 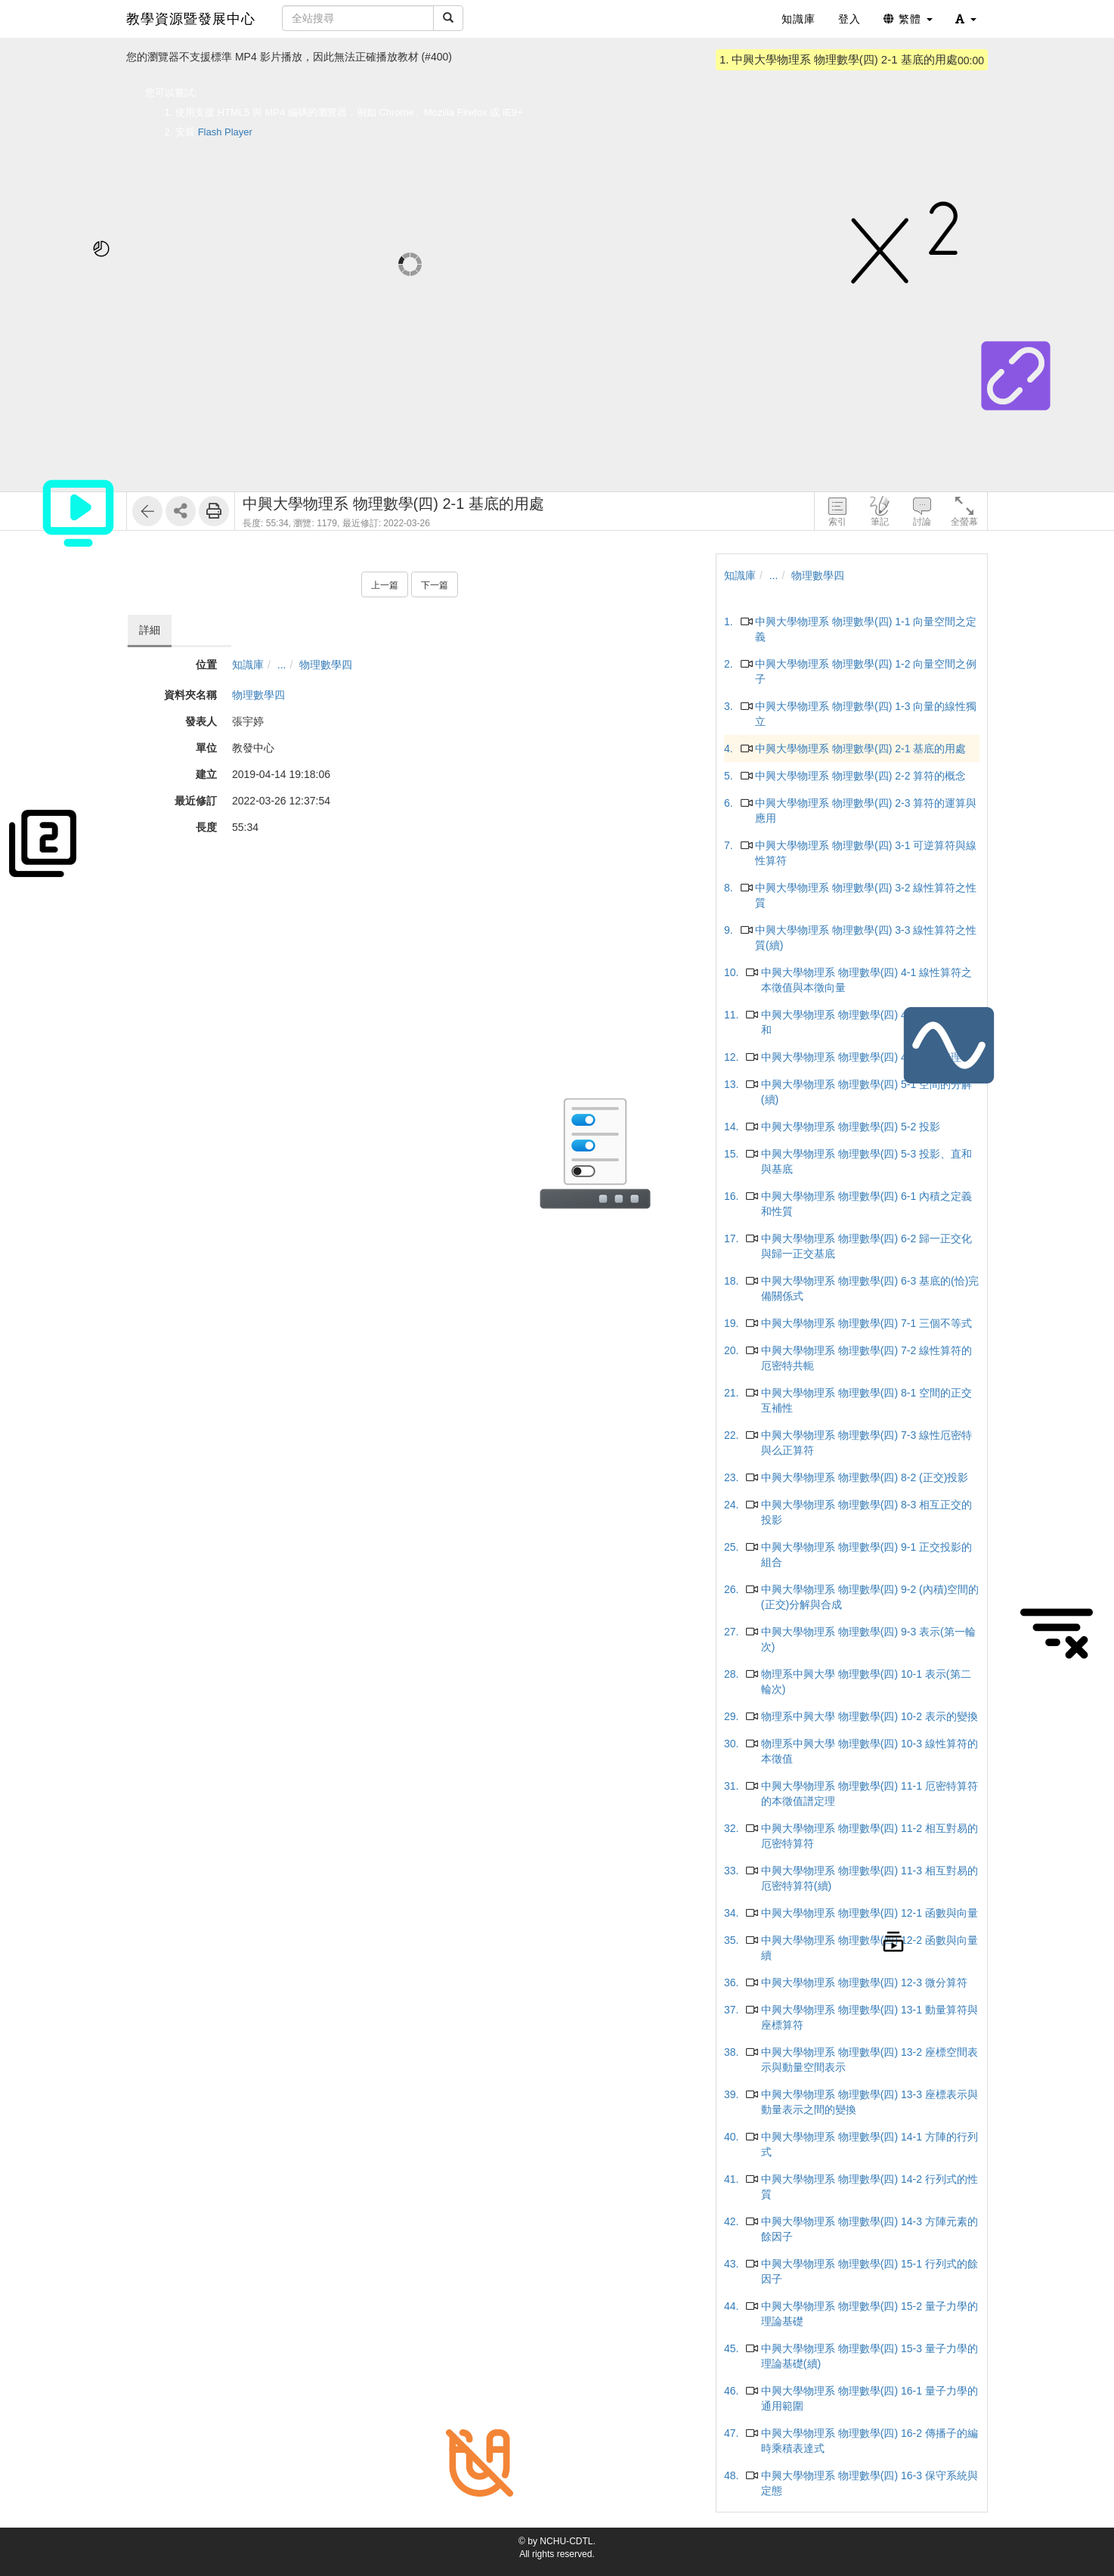 What do you see at coordinates (893, 1942) in the screenshot?
I see `view your subscriptions` at bounding box center [893, 1942].